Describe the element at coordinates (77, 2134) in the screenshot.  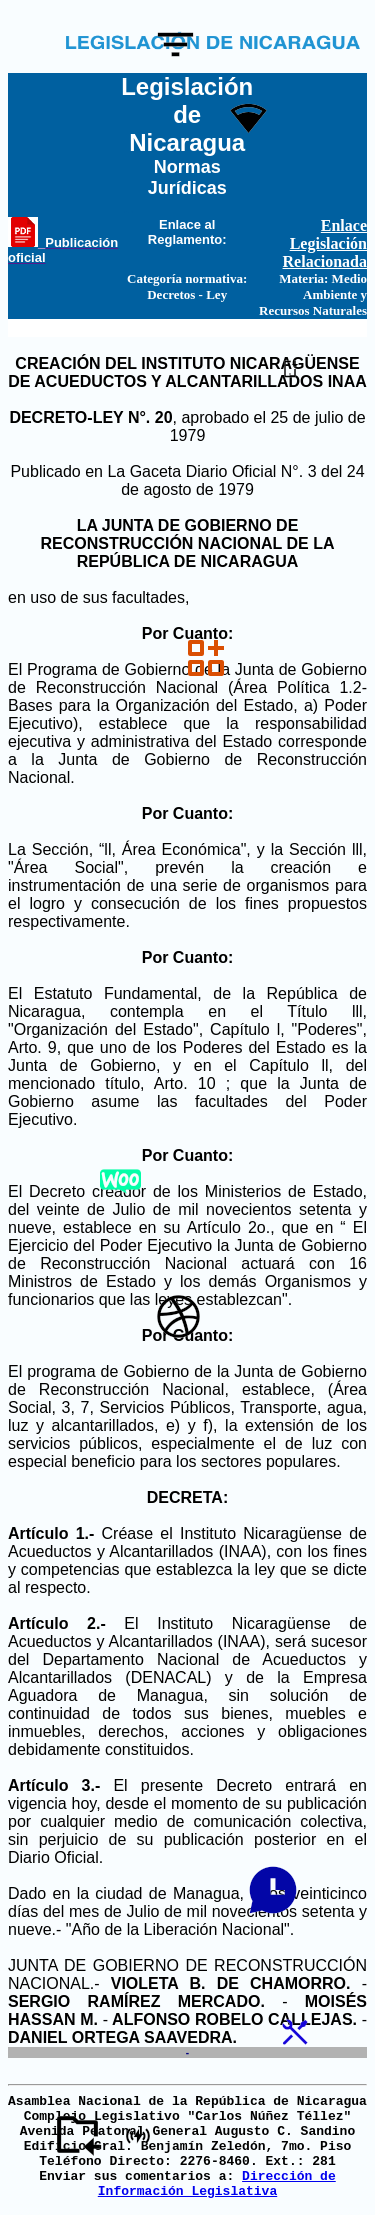
I see `view received files or downloads` at that location.